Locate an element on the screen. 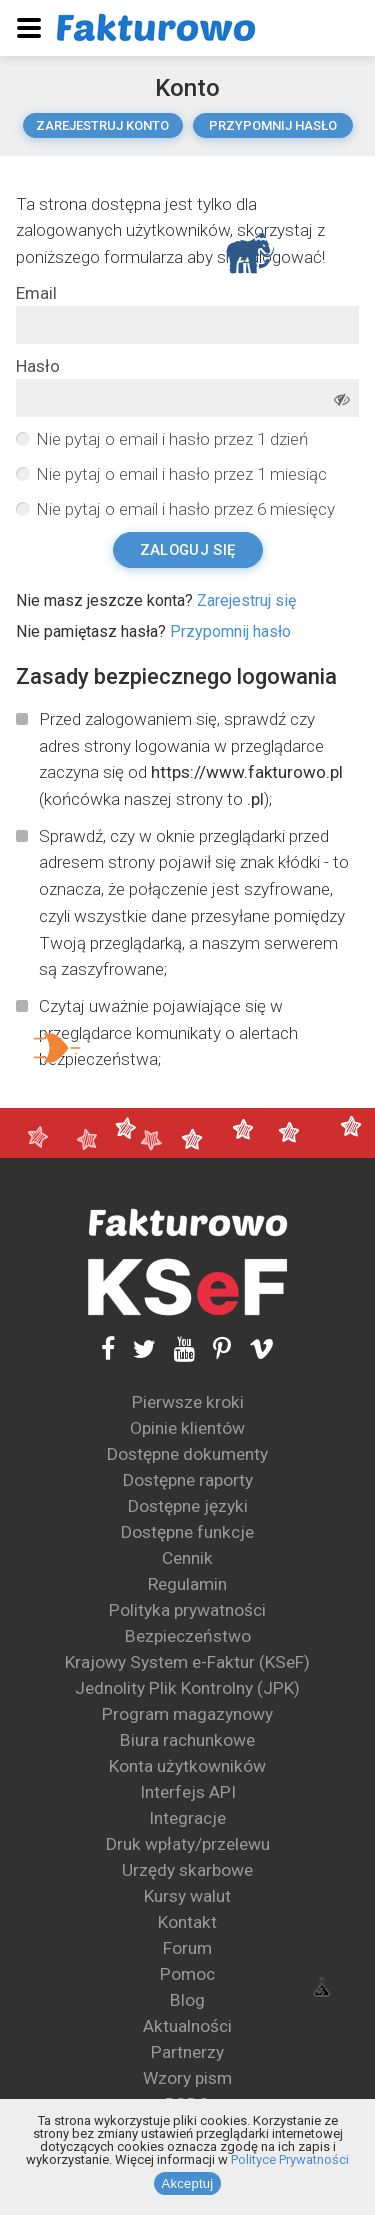  access the chemistry or science section is located at coordinates (322, 1987).